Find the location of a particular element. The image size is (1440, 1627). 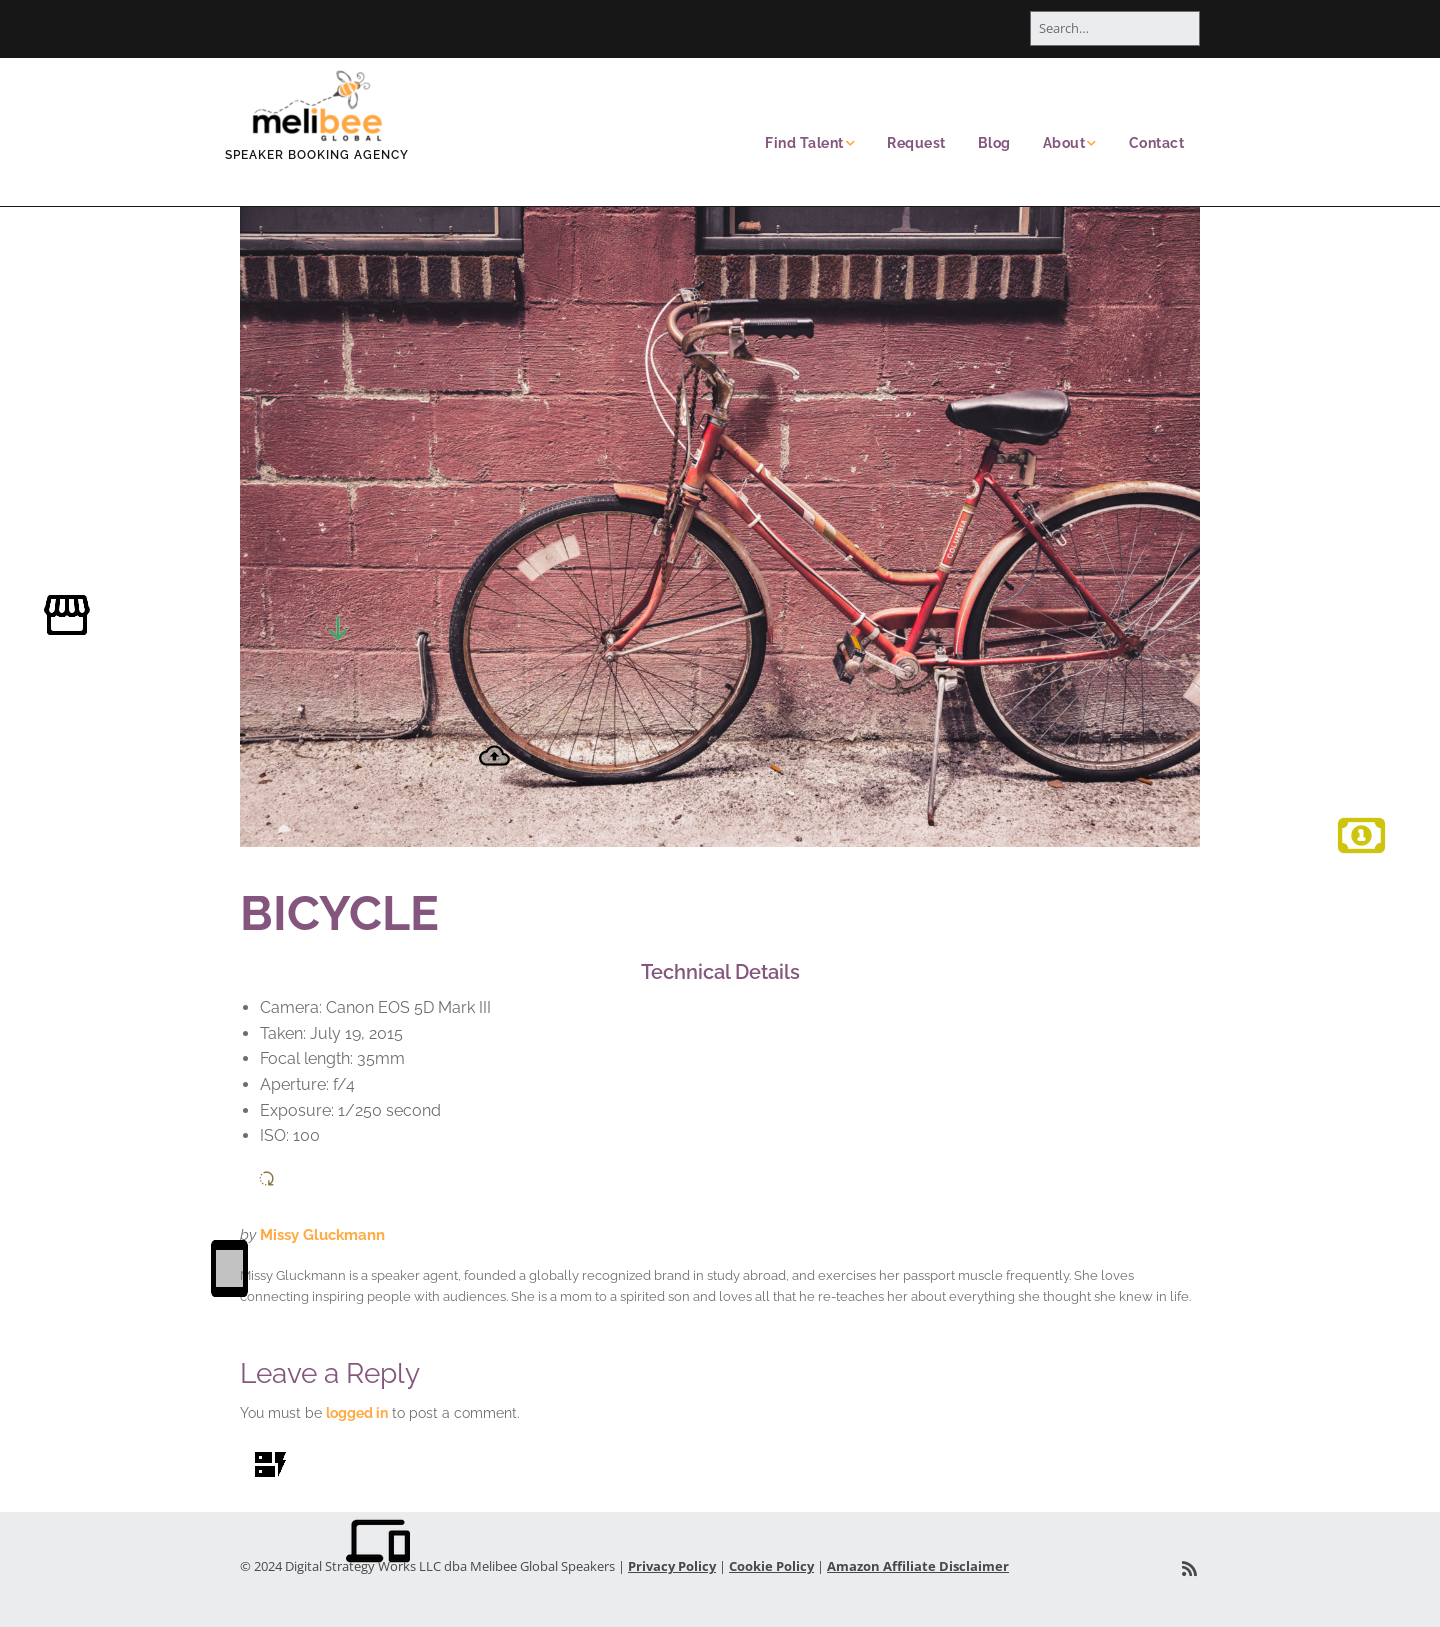

access dynamic form builder is located at coordinates (270, 1464).